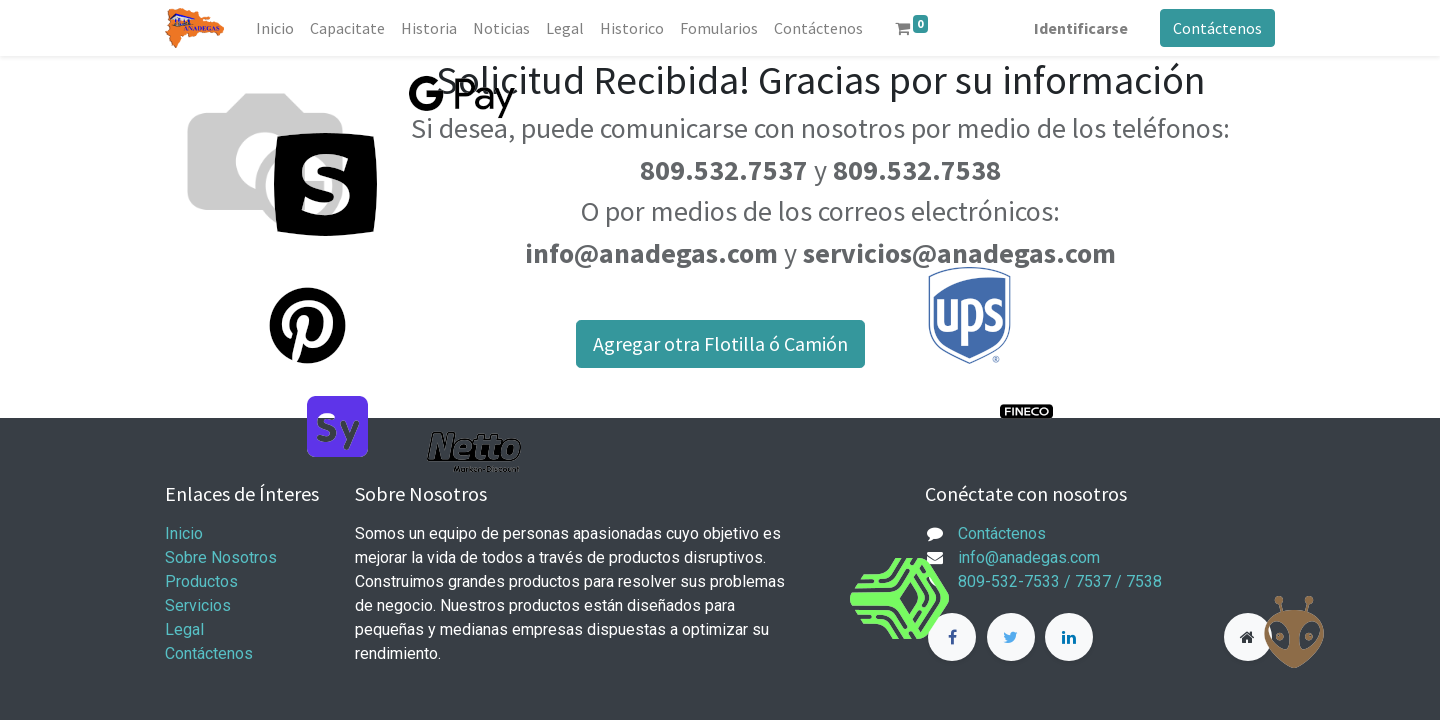 Image resolution: width=1440 pixels, height=720 pixels. I want to click on open PlatformIO IDE or development environment, so click(1294, 632).